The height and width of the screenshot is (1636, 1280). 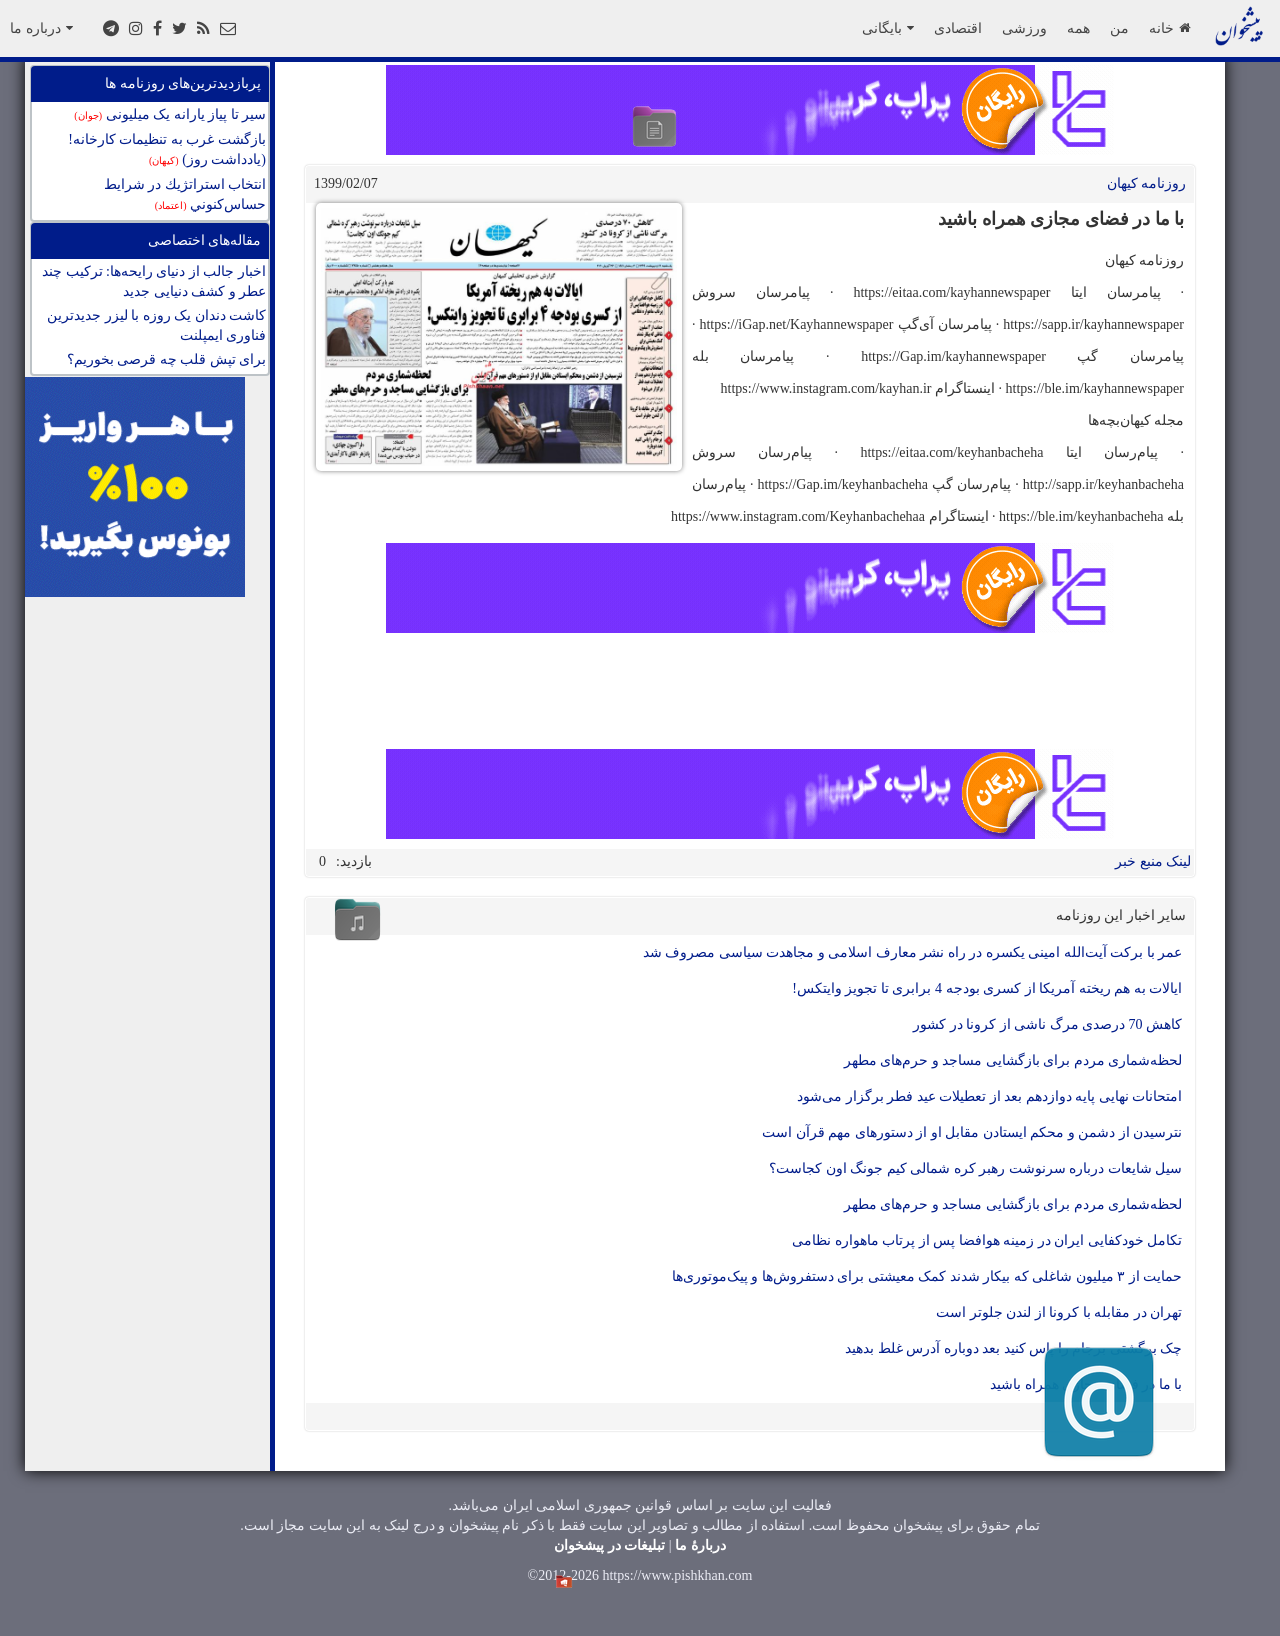 What do you see at coordinates (1099, 1402) in the screenshot?
I see `access online accounts settings` at bounding box center [1099, 1402].